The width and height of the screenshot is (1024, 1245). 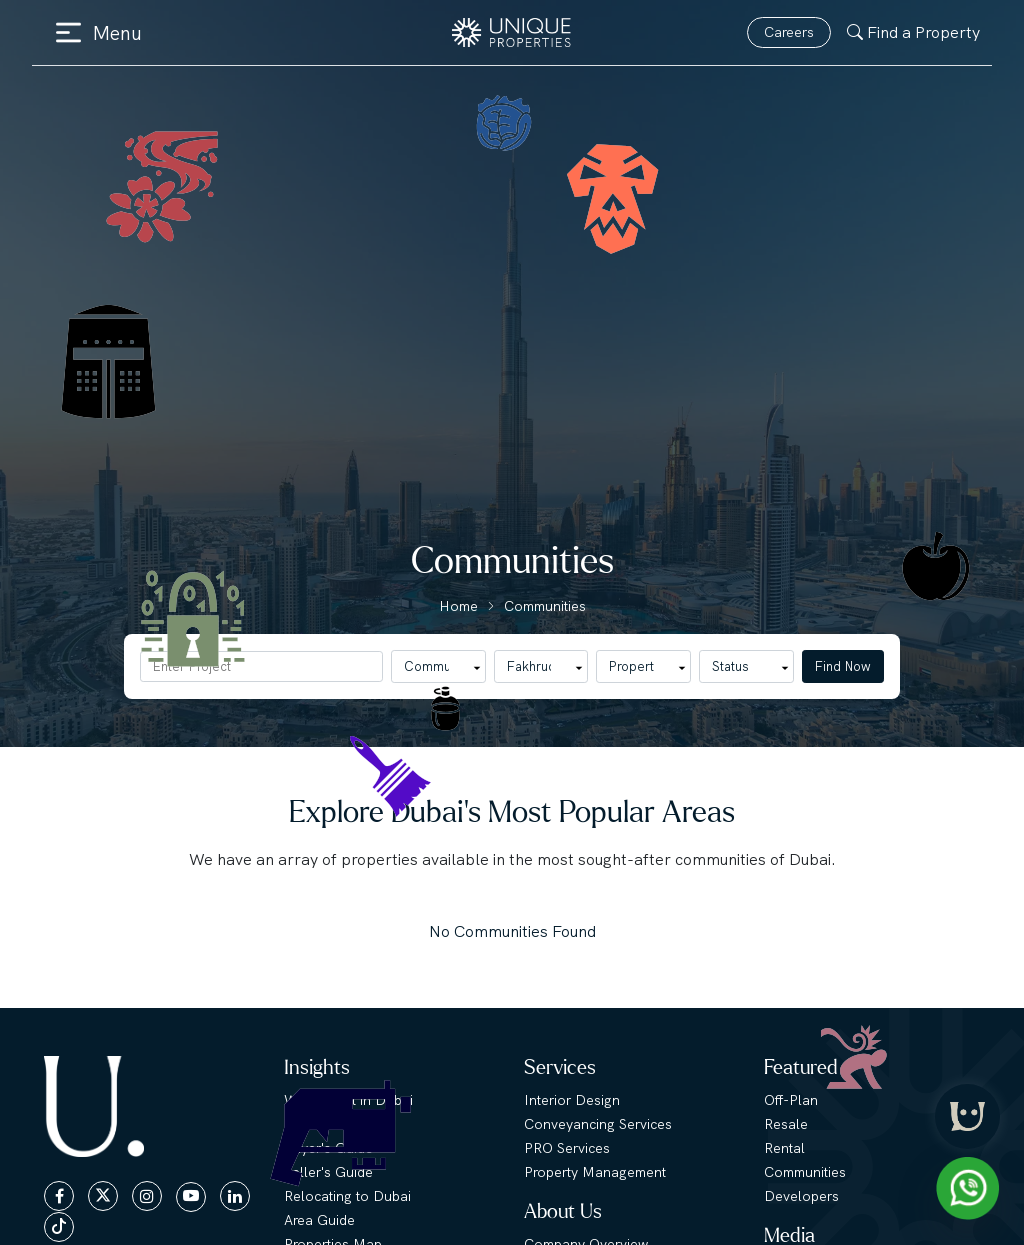 What do you see at coordinates (390, 776) in the screenshot?
I see `access painting or drawing tools` at bounding box center [390, 776].